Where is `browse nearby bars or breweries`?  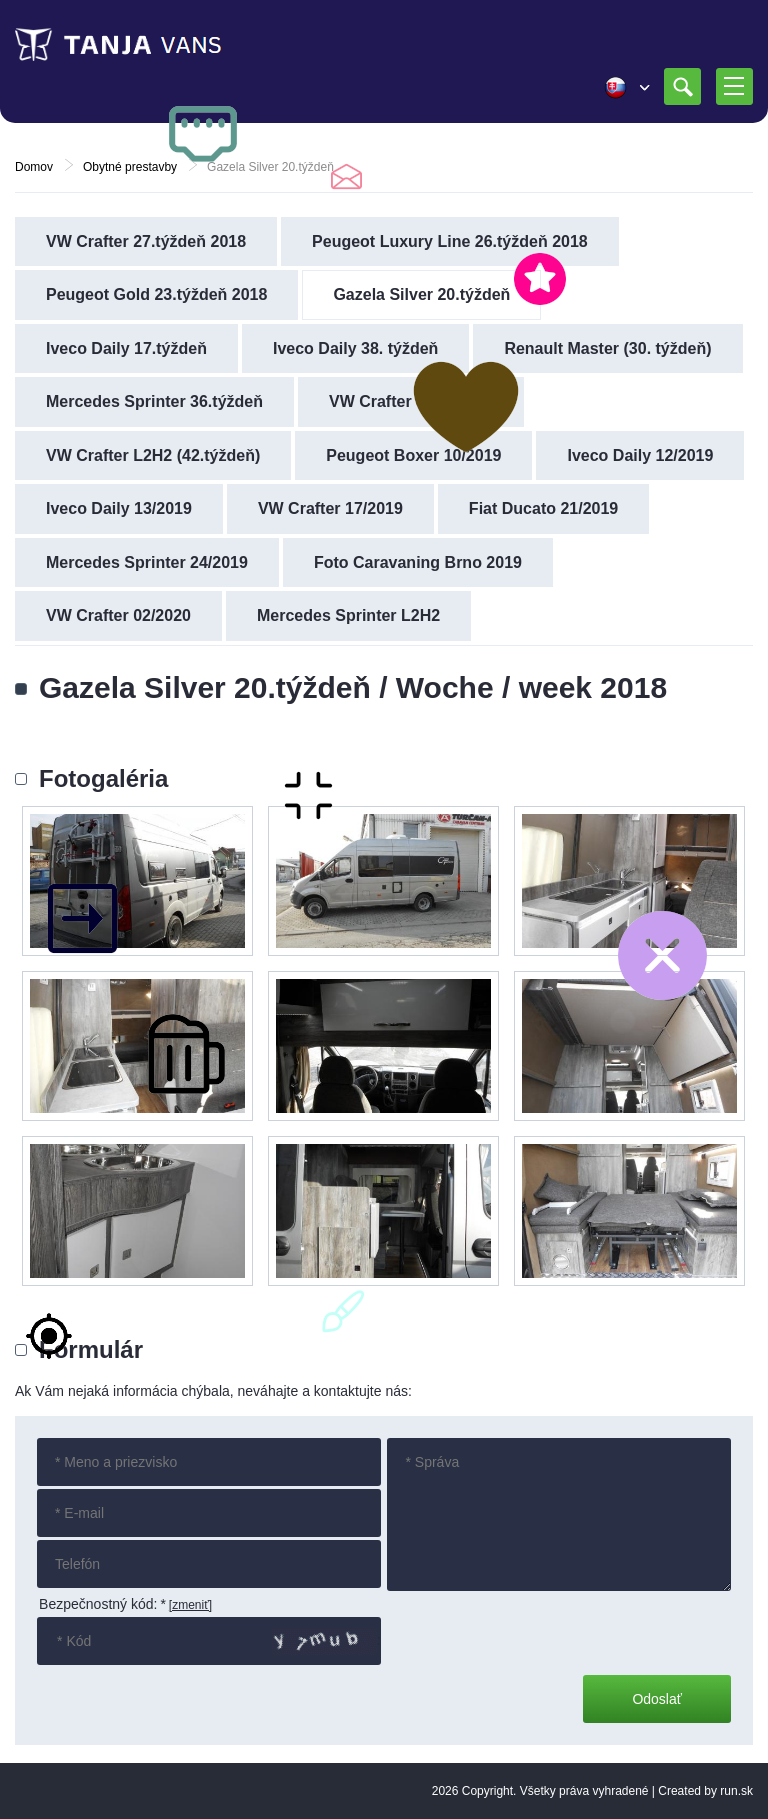
browse nearby bars or breweries is located at coordinates (182, 1057).